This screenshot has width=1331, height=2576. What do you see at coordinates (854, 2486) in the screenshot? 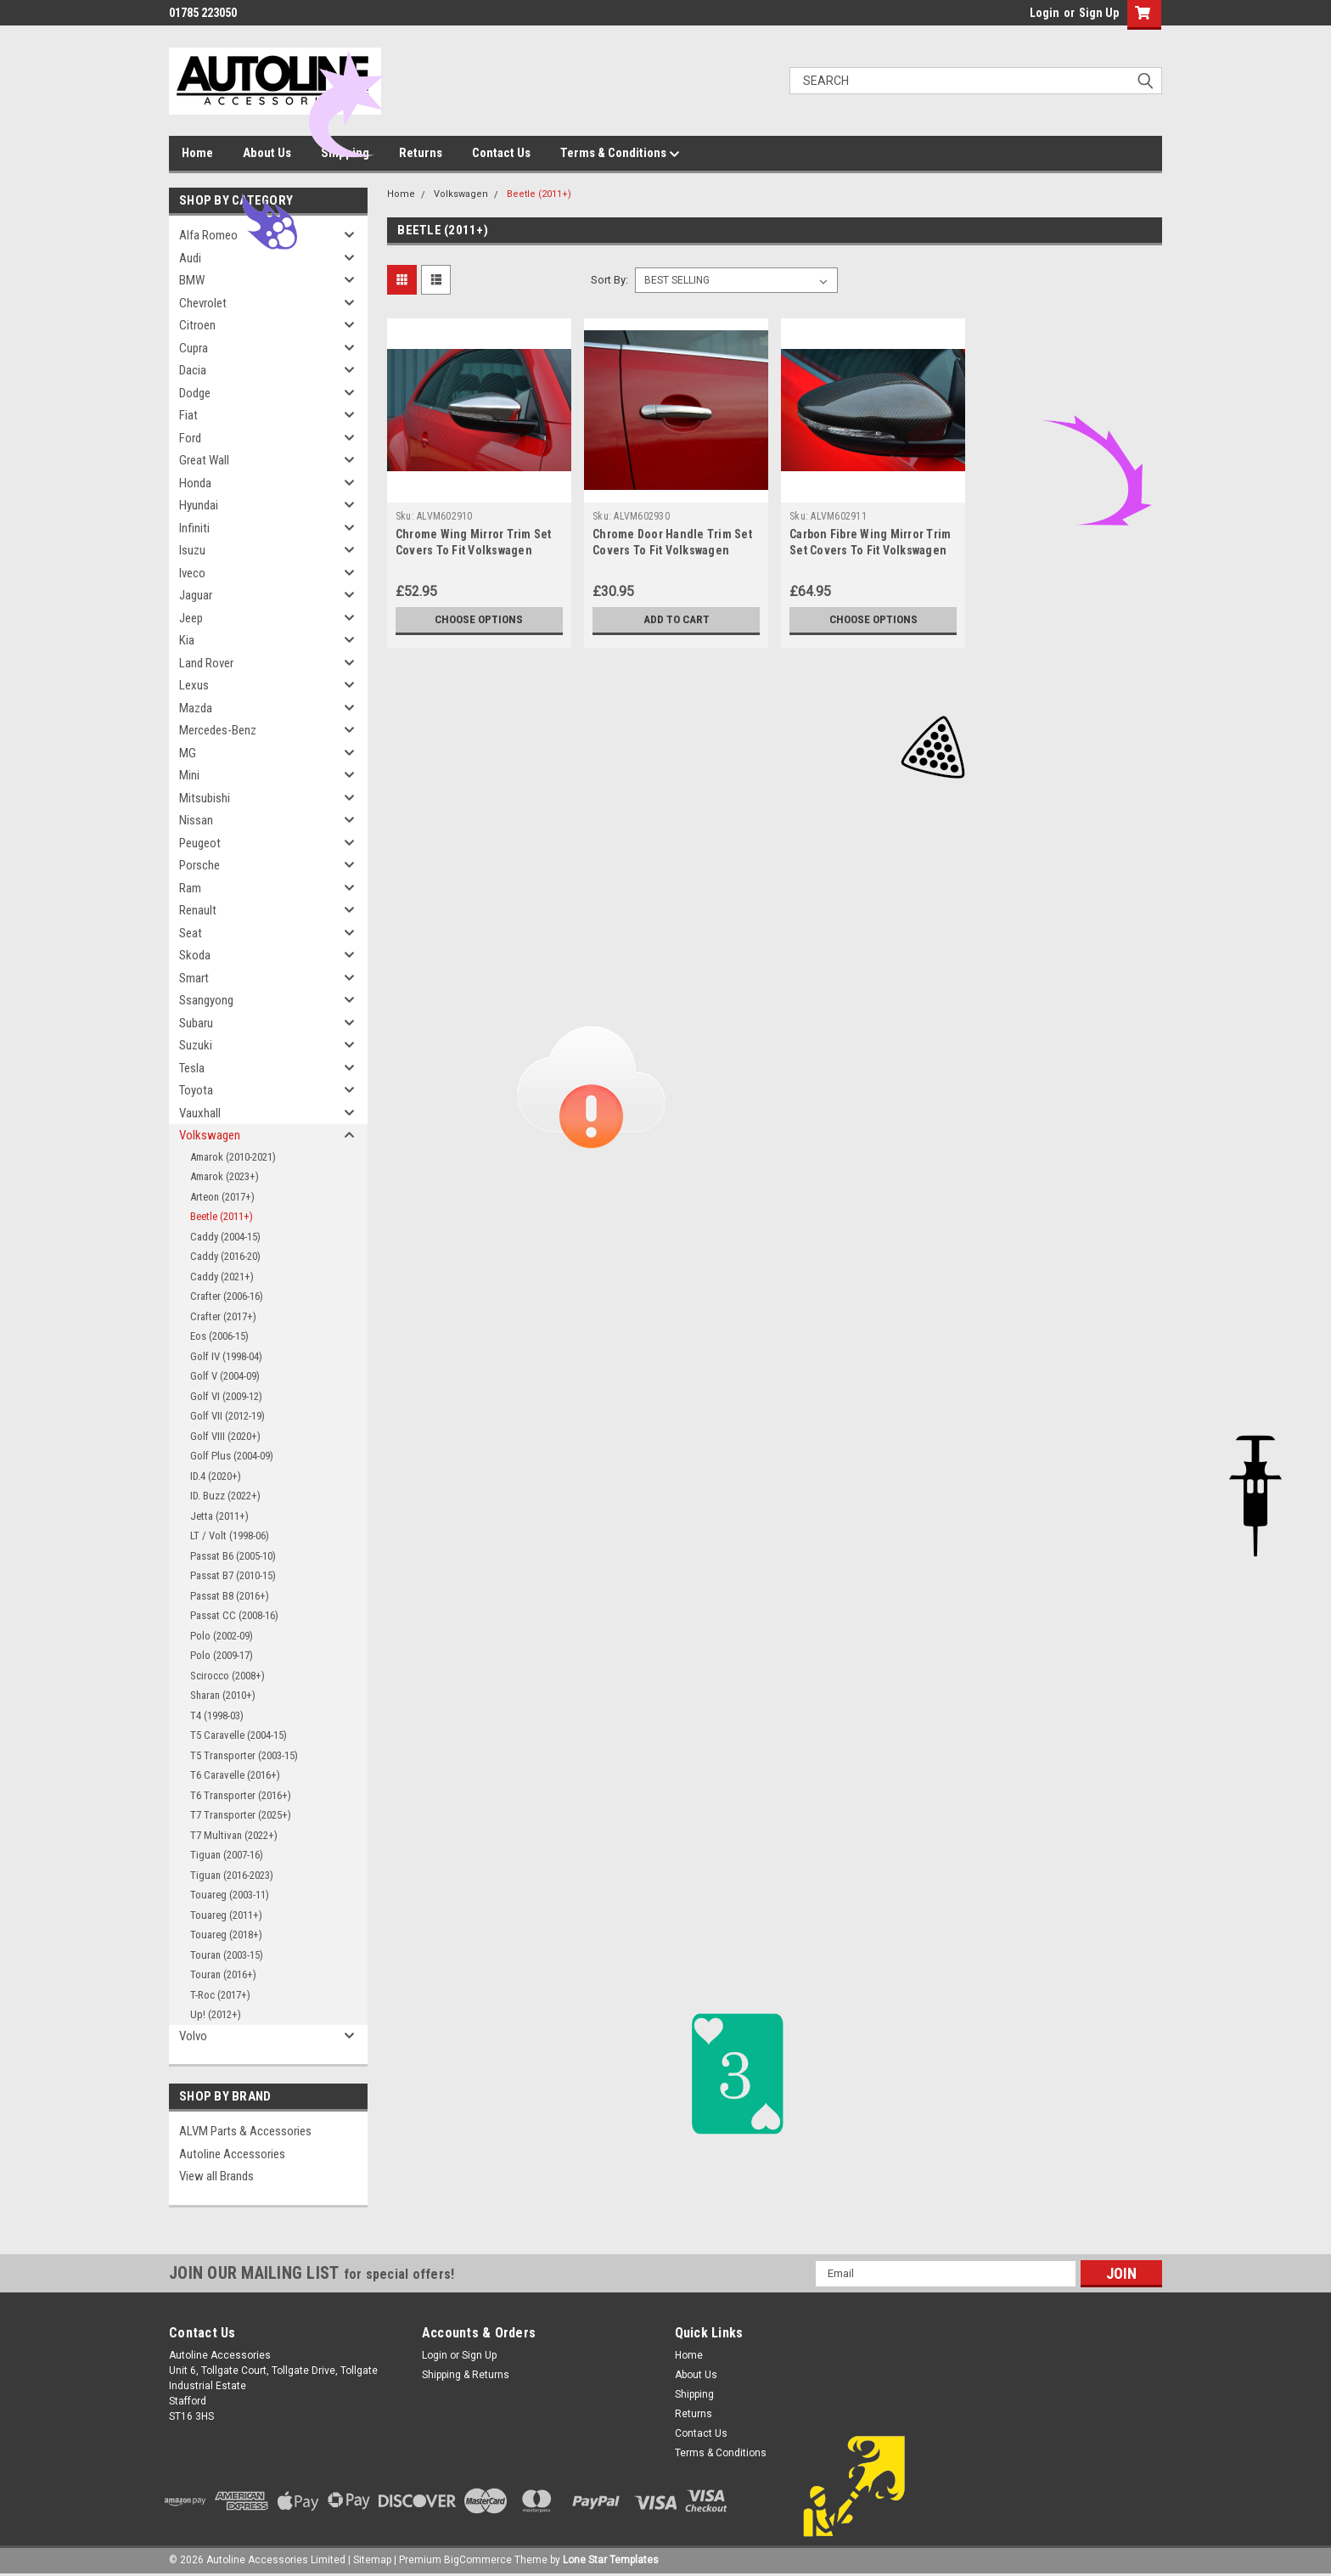
I see `select flamethrower unit or weapon class` at bounding box center [854, 2486].